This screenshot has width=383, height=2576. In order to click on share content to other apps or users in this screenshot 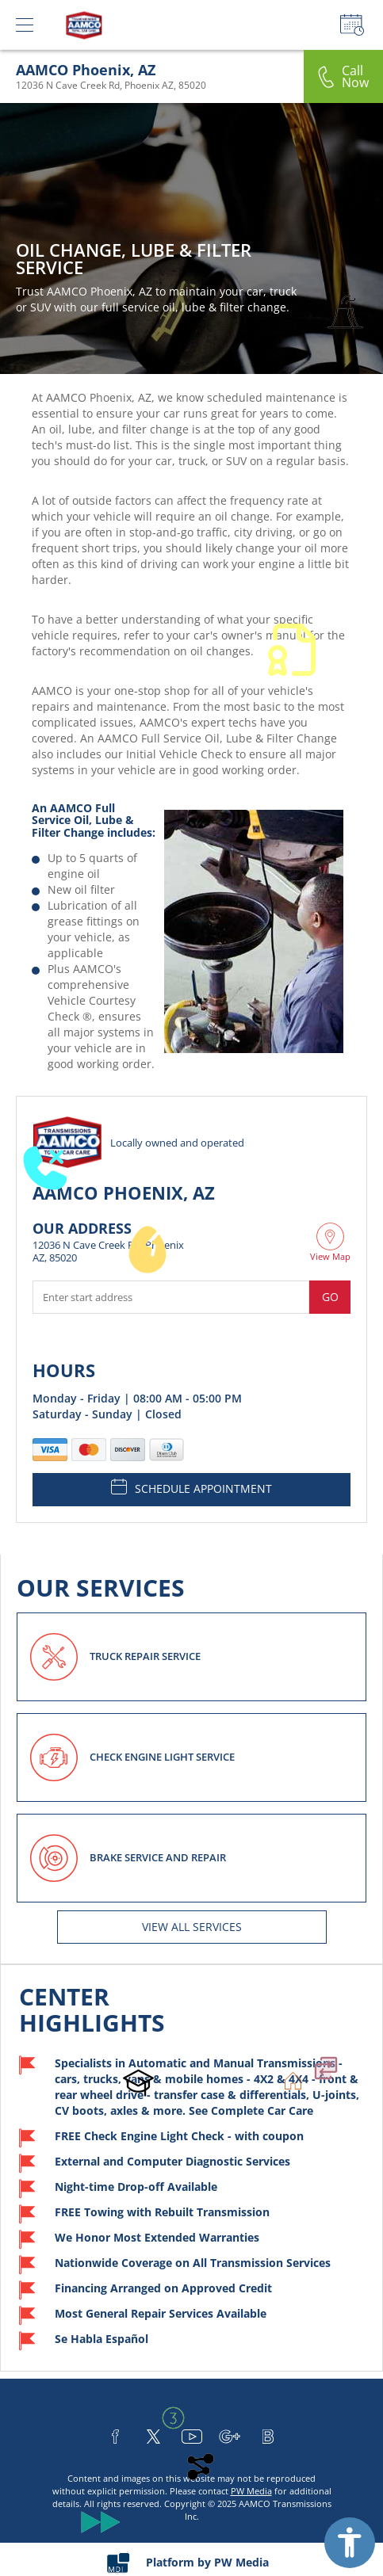, I will do `click(201, 2467)`.